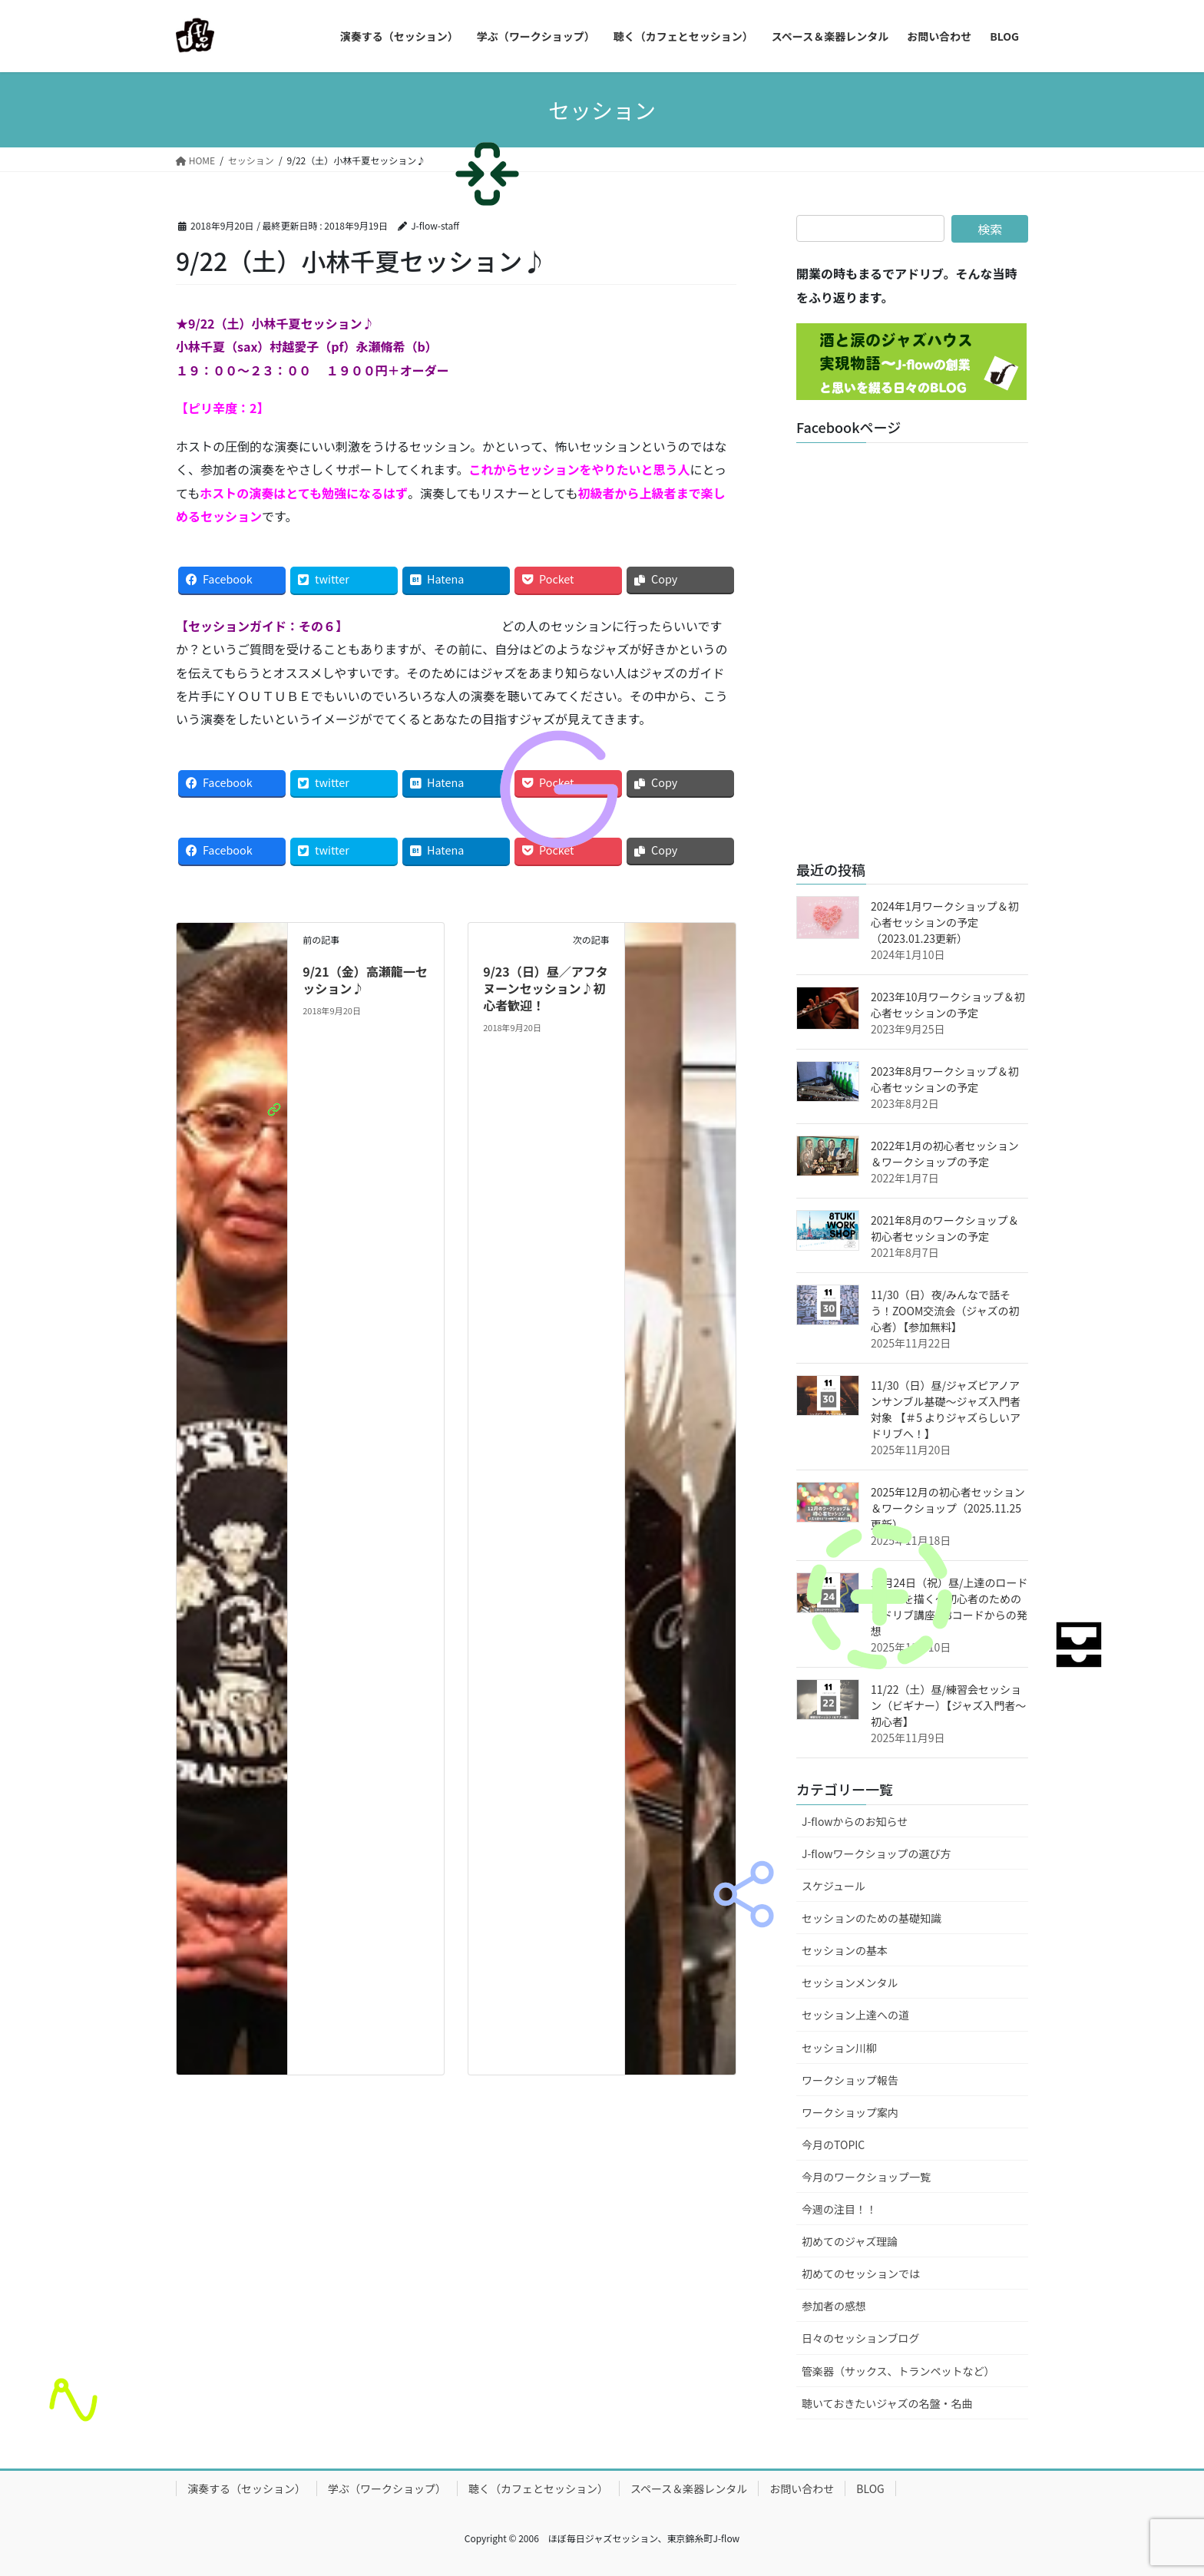  What do you see at coordinates (1079, 1645) in the screenshot?
I see `view all inboxes` at bounding box center [1079, 1645].